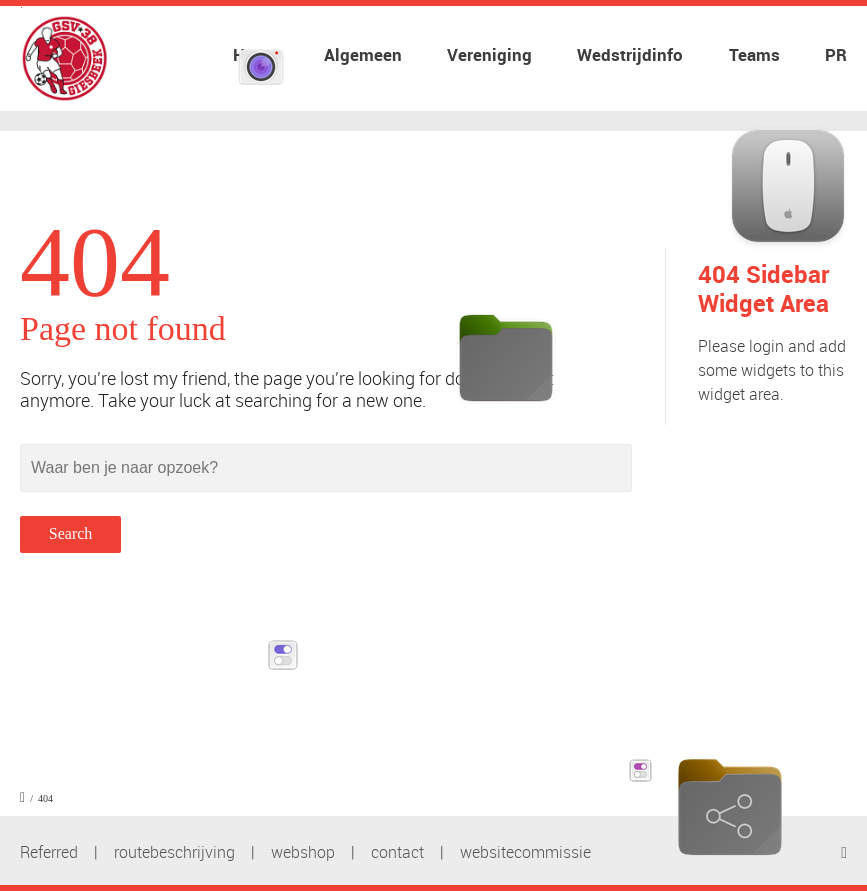 The width and height of the screenshot is (867, 891). What do you see at coordinates (283, 655) in the screenshot?
I see `open gnome tweaks to customize system settings` at bounding box center [283, 655].